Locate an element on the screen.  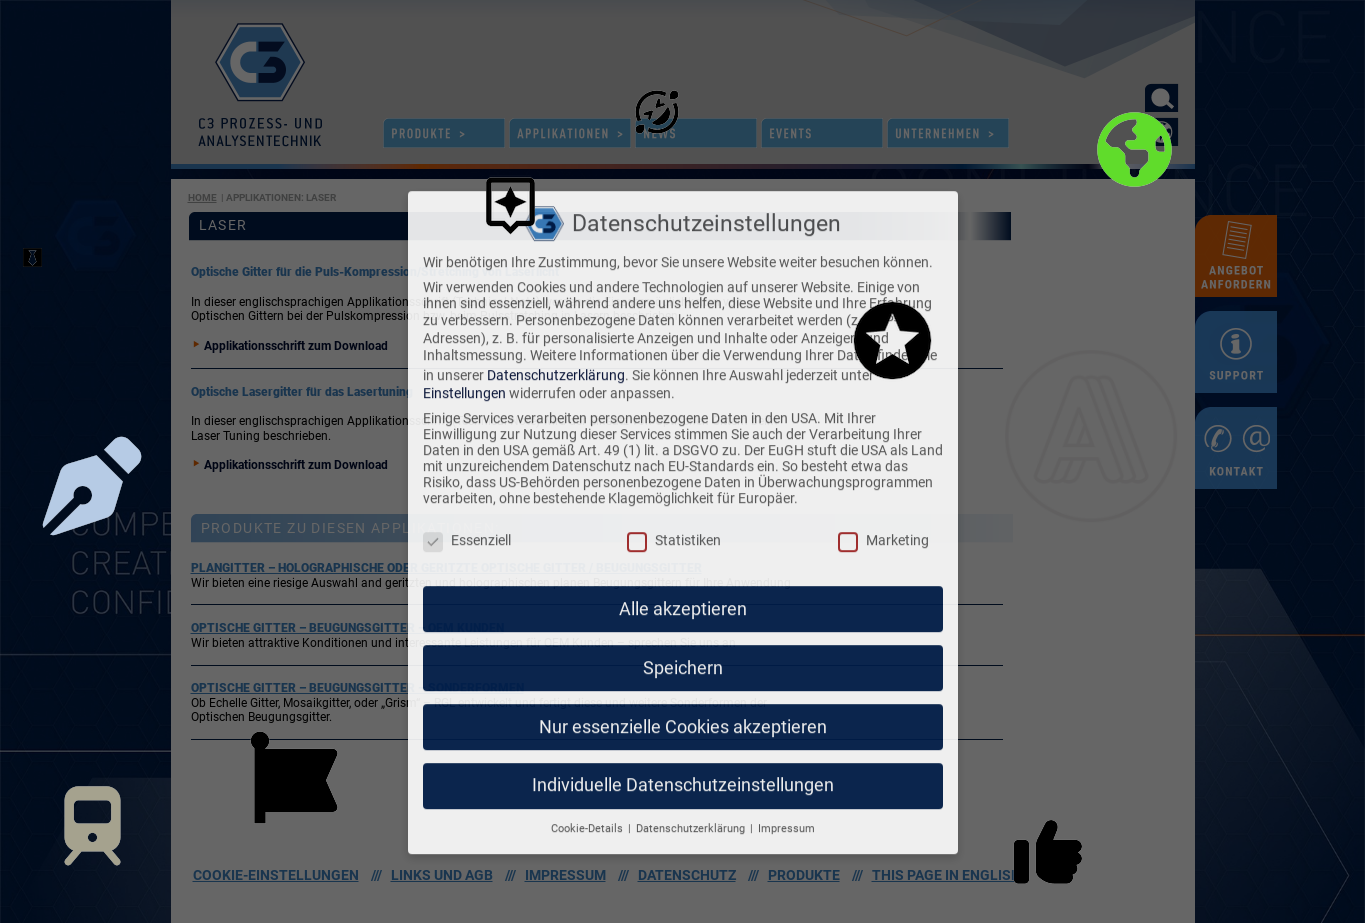
access train schedules or rail transit options is located at coordinates (92, 823).